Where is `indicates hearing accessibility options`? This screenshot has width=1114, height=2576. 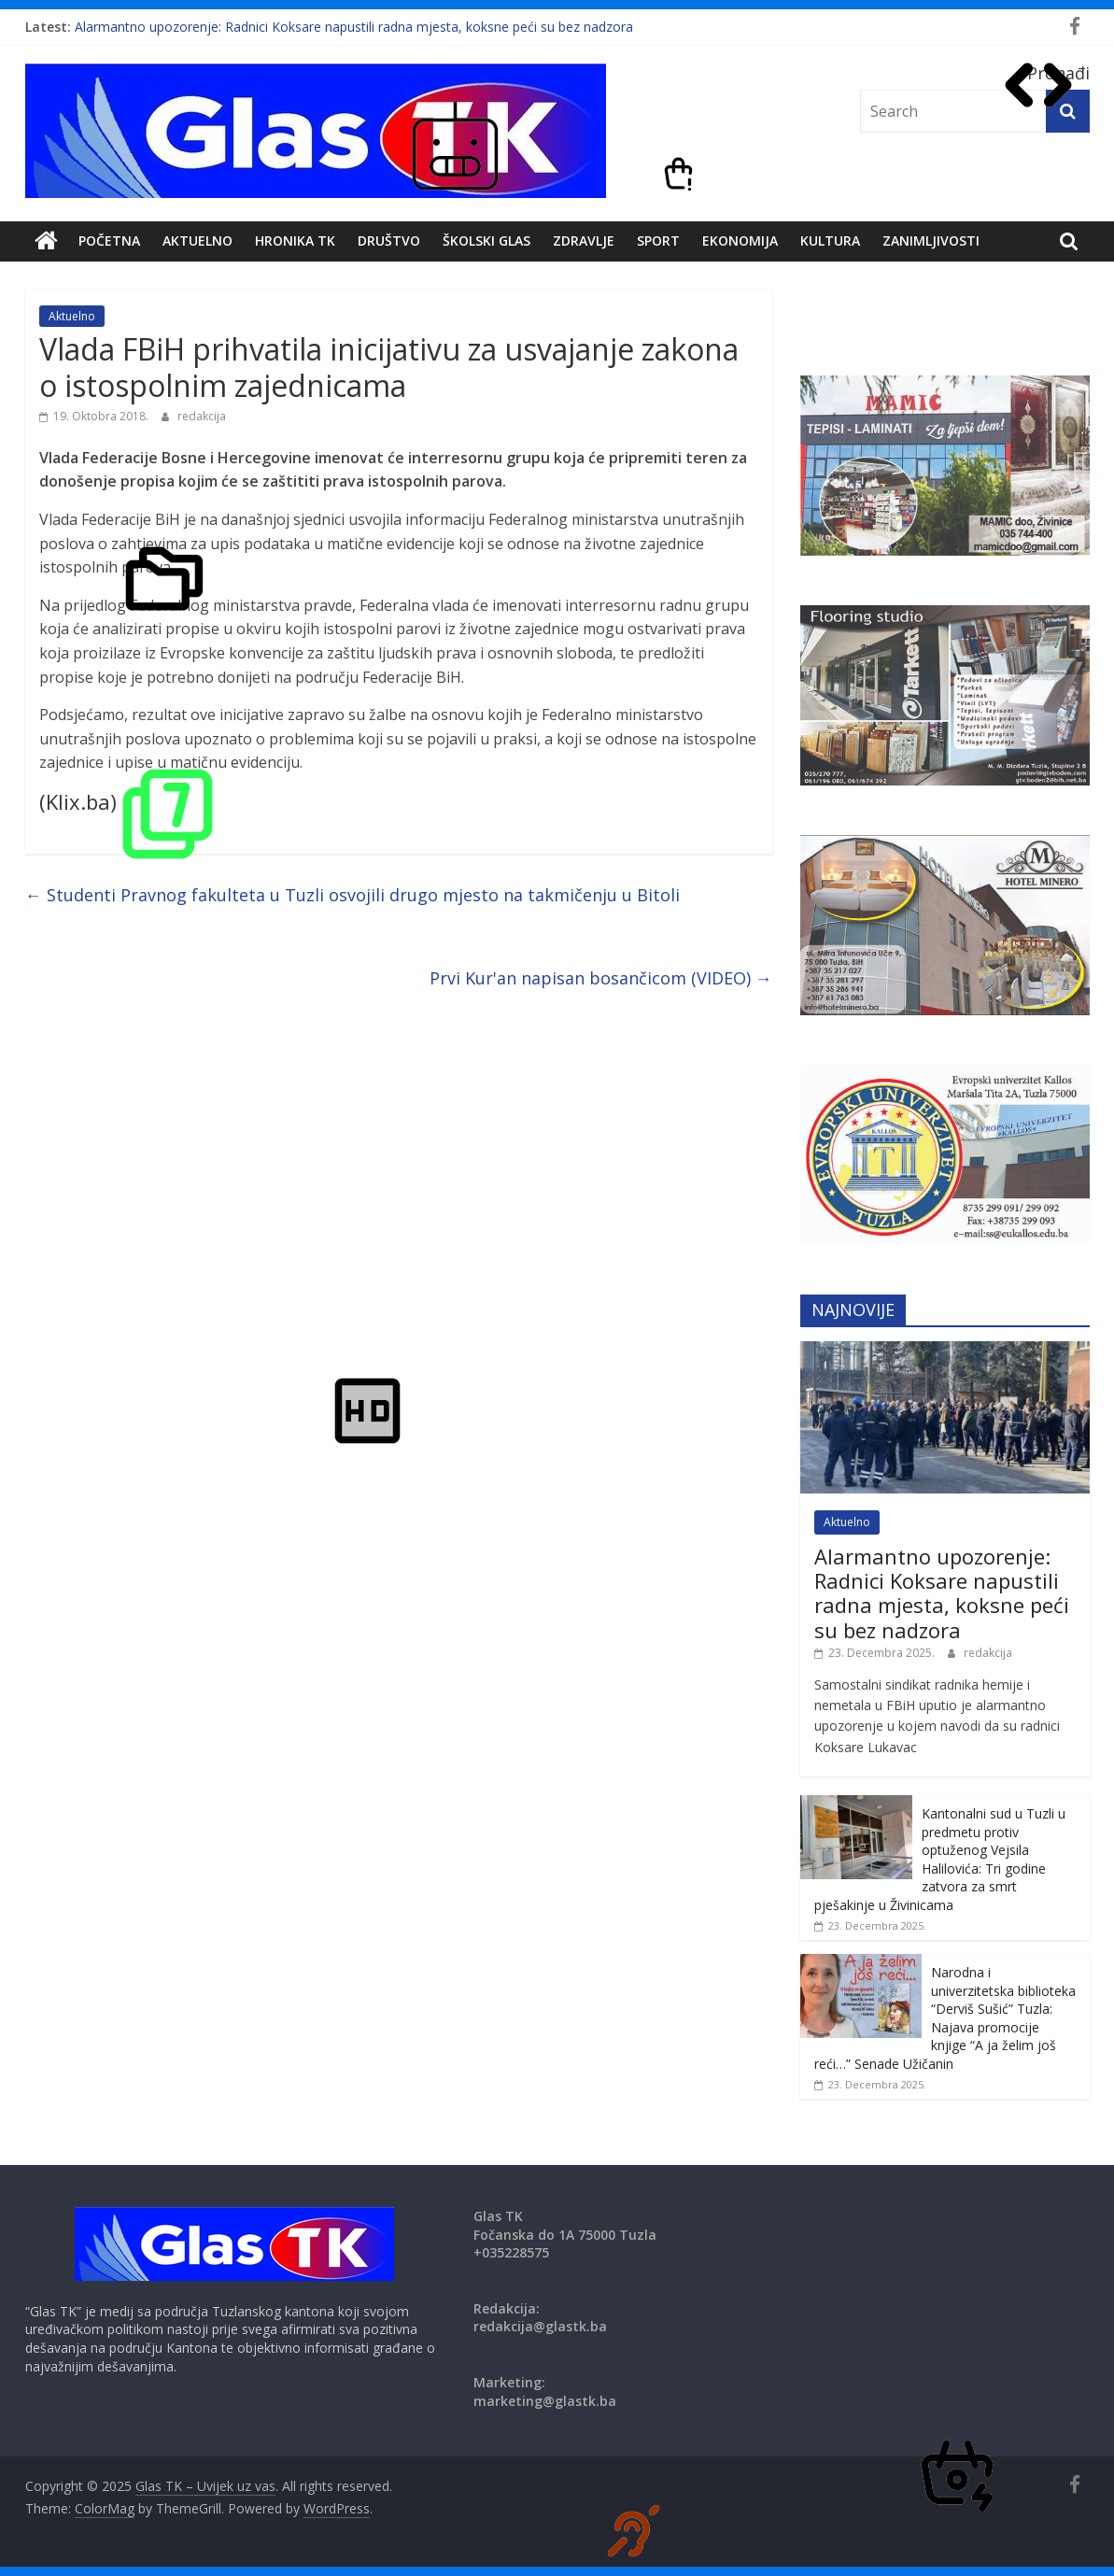
indicates hearing accessibility options is located at coordinates (633, 2530).